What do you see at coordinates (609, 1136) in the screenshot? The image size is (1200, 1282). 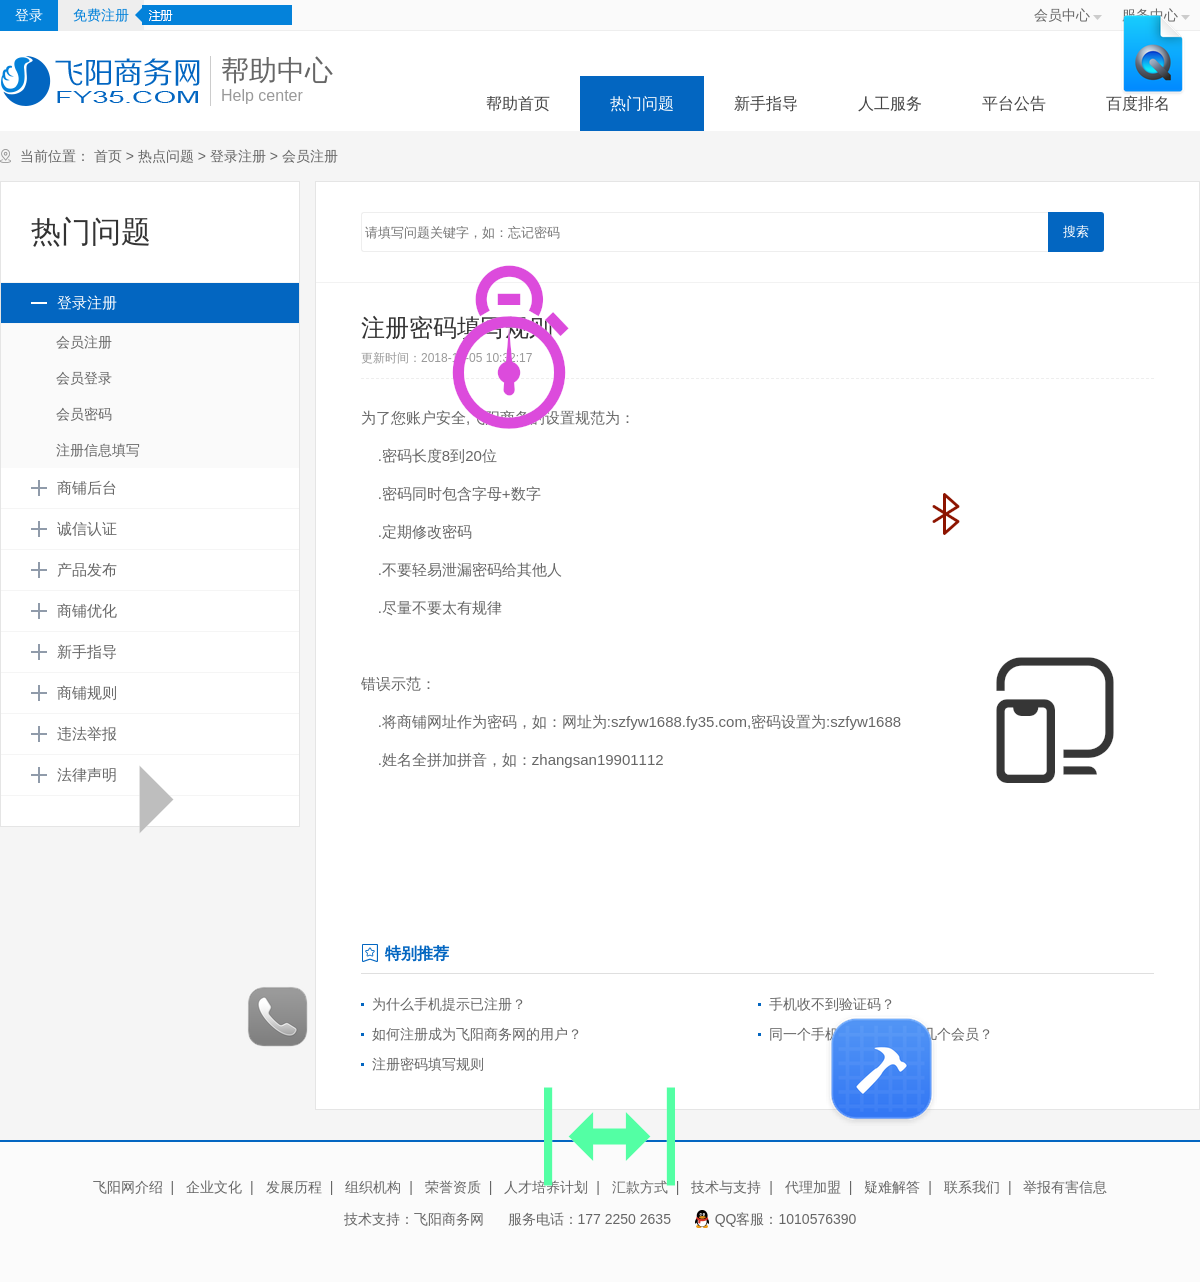 I see `adjust spacing between elements` at bounding box center [609, 1136].